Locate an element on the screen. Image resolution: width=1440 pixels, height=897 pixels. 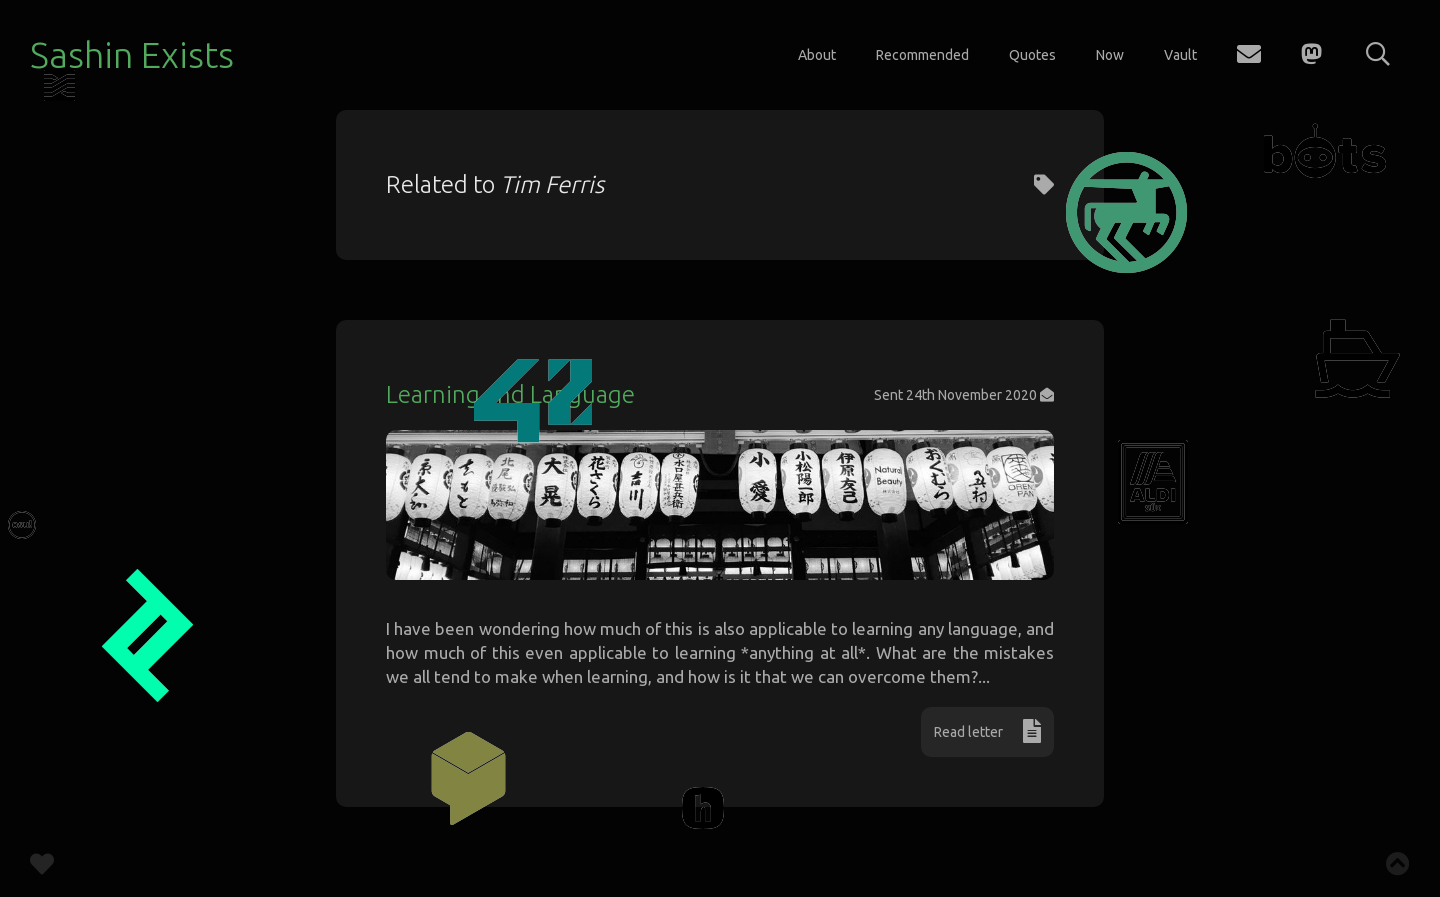
visit the Rossmann website or app is located at coordinates (1126, 212).